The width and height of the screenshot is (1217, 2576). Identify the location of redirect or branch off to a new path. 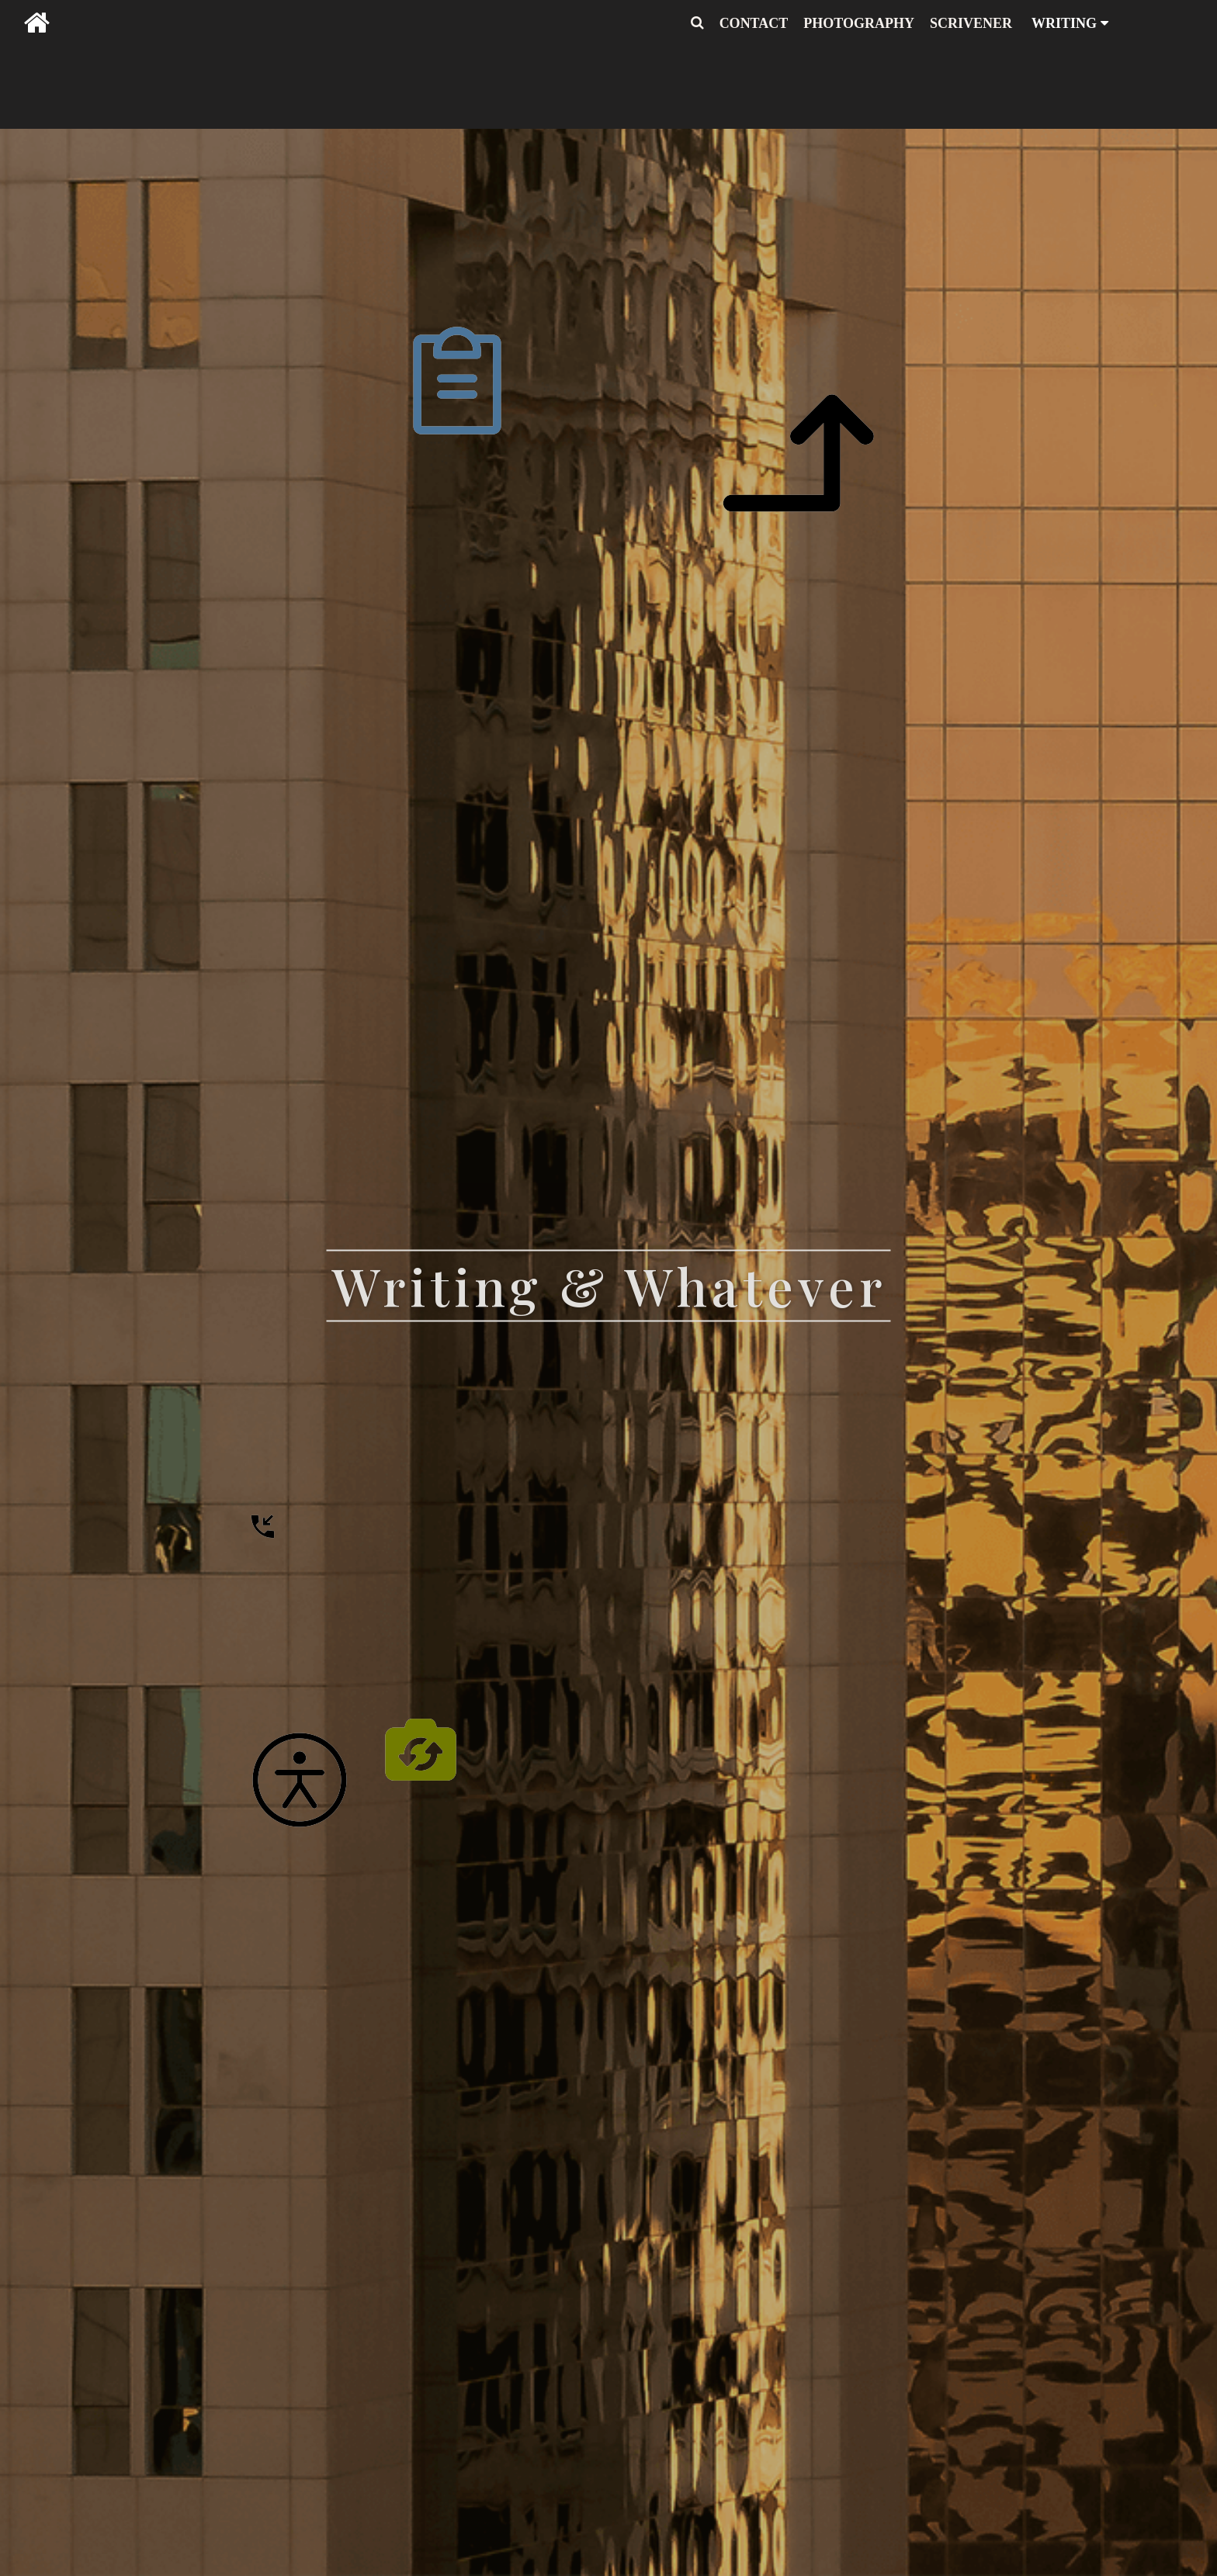
(804, 459).